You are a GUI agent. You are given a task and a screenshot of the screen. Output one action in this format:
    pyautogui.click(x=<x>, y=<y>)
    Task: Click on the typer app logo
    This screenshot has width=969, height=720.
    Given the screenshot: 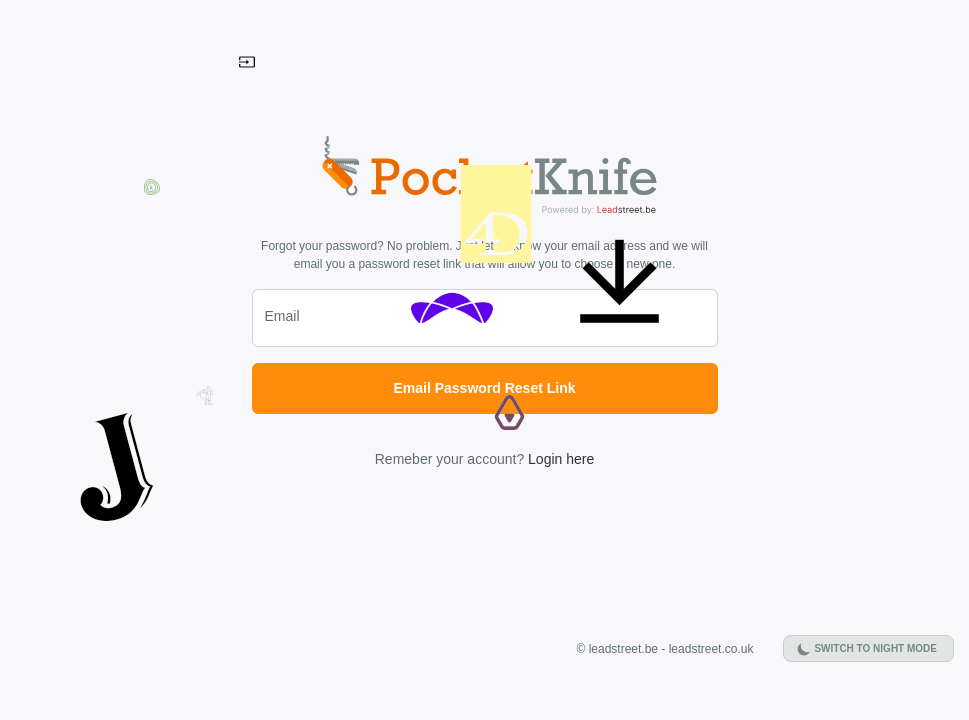 What is the action you would take?
    pyautogui.click(x=247, y=62)
    